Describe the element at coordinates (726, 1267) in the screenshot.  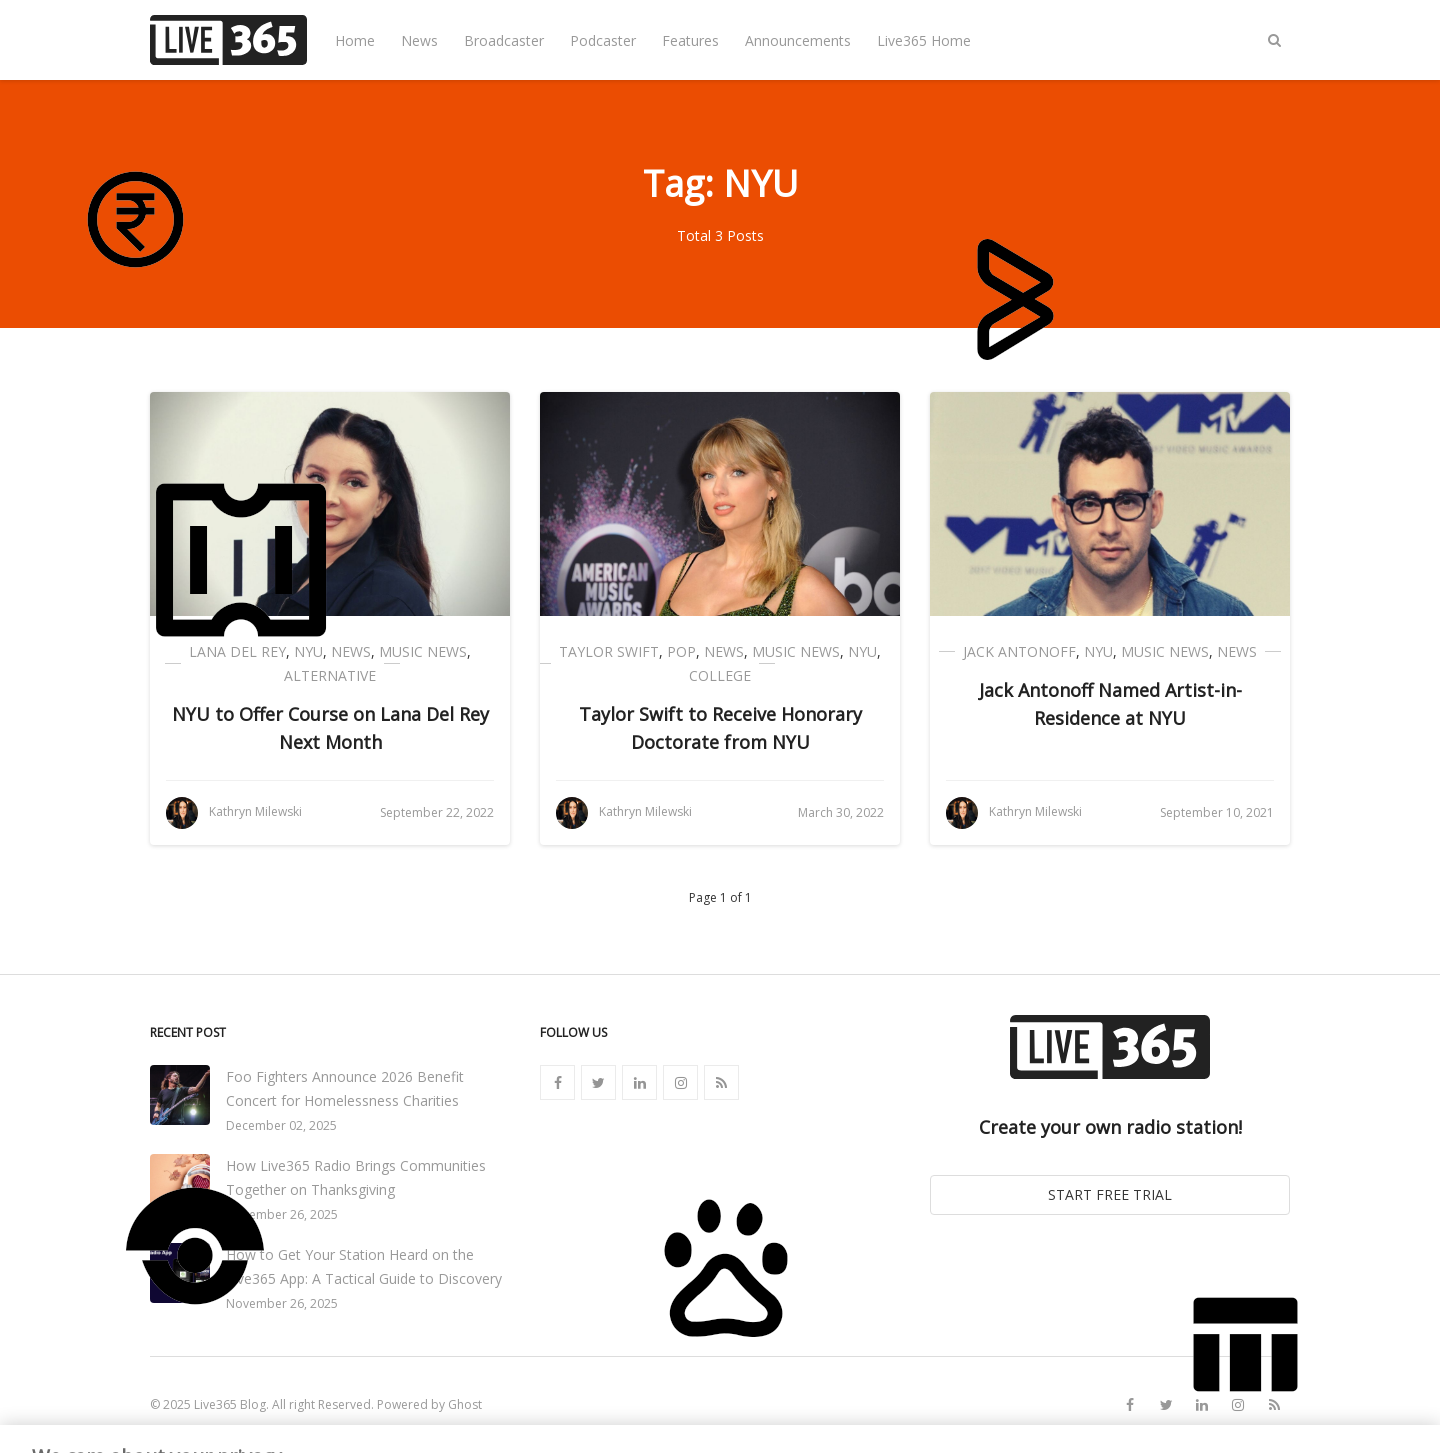
I see `open Baidu app` at that location.